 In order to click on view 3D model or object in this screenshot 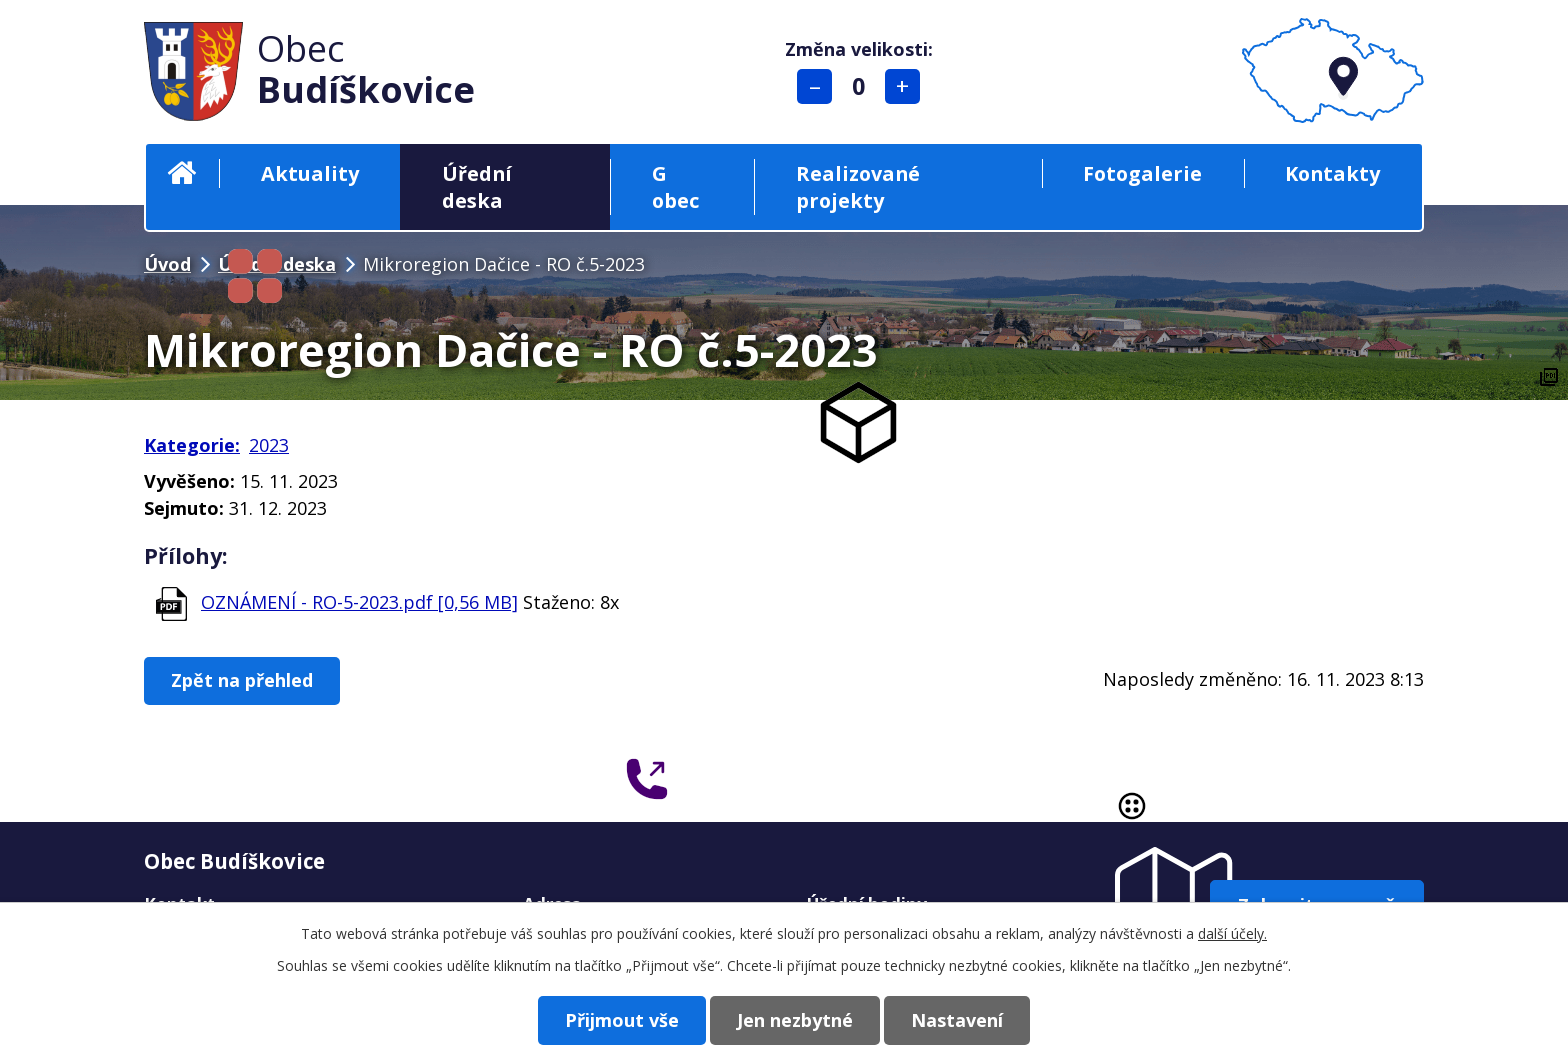, I will do `click(858, 422)`.